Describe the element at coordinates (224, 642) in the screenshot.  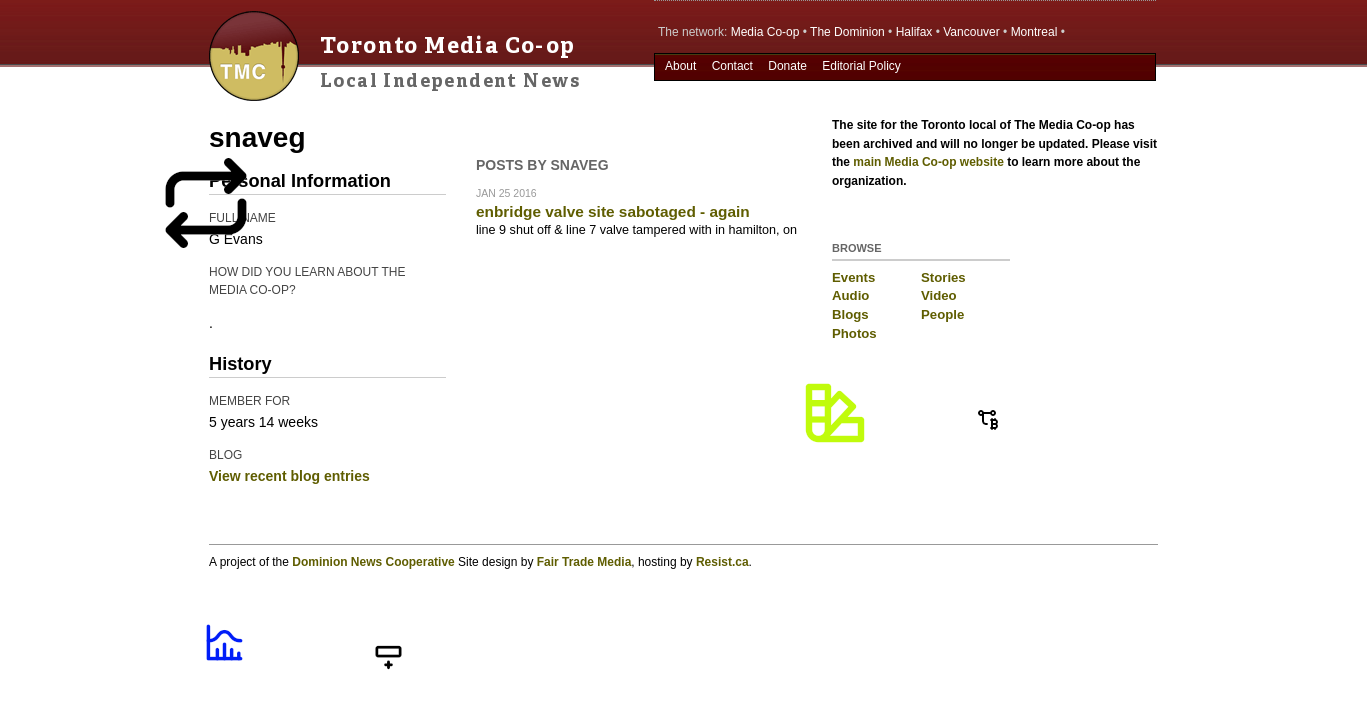
I see `view histogram or distribution chart` at that location.